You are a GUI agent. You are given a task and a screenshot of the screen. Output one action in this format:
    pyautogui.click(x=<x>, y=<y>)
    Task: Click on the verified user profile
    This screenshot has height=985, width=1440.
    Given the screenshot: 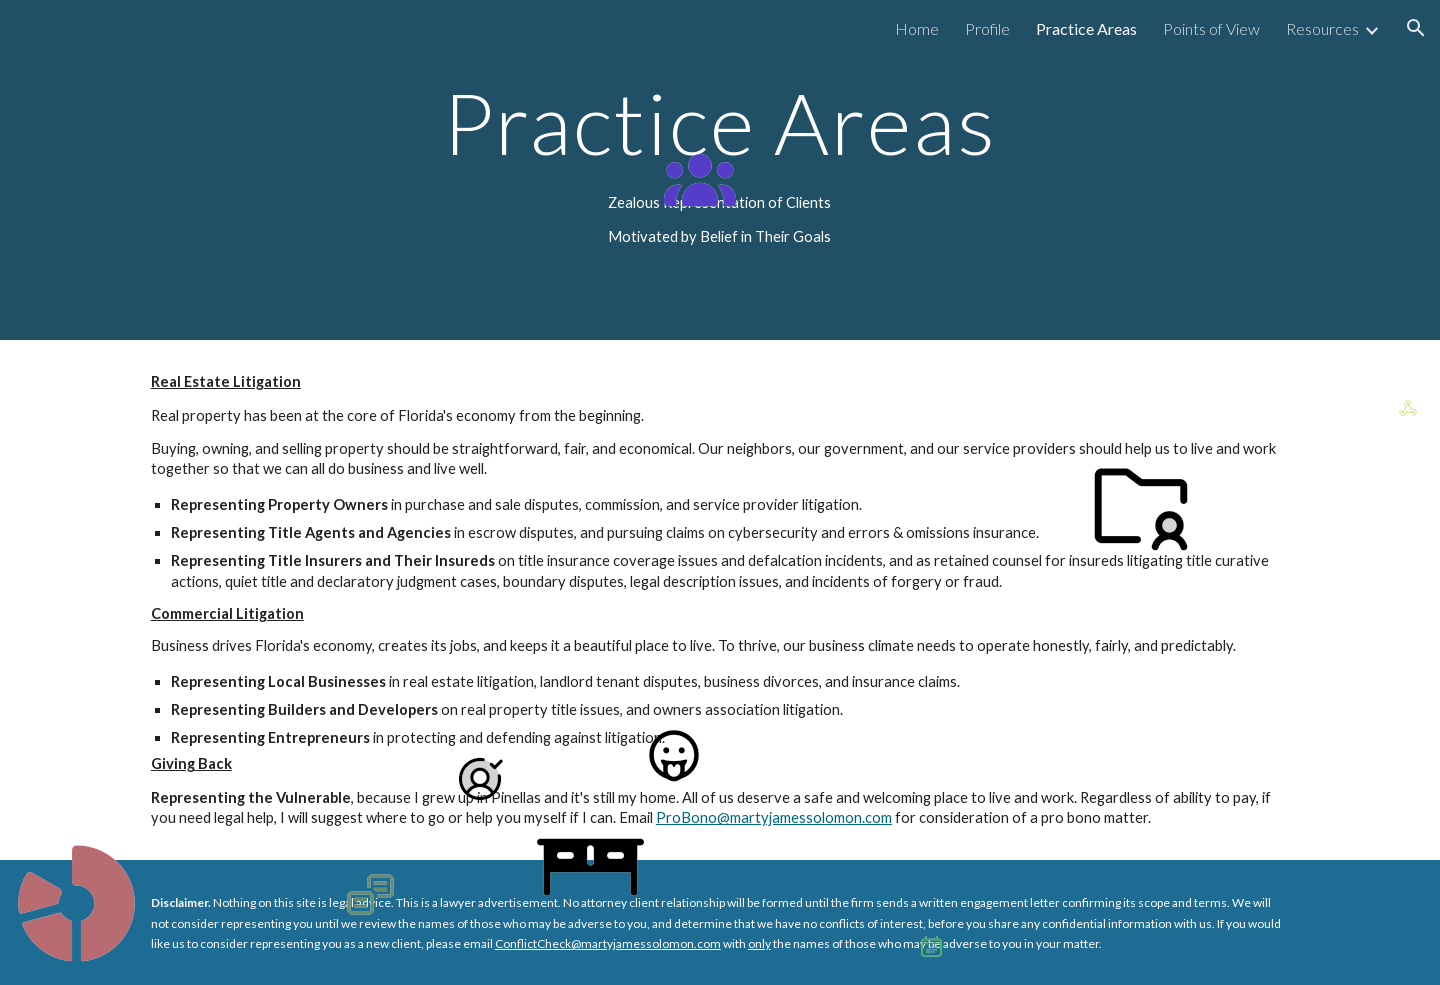 What is the action you would take?
    pyautogui.click(x=480, y=779)
    